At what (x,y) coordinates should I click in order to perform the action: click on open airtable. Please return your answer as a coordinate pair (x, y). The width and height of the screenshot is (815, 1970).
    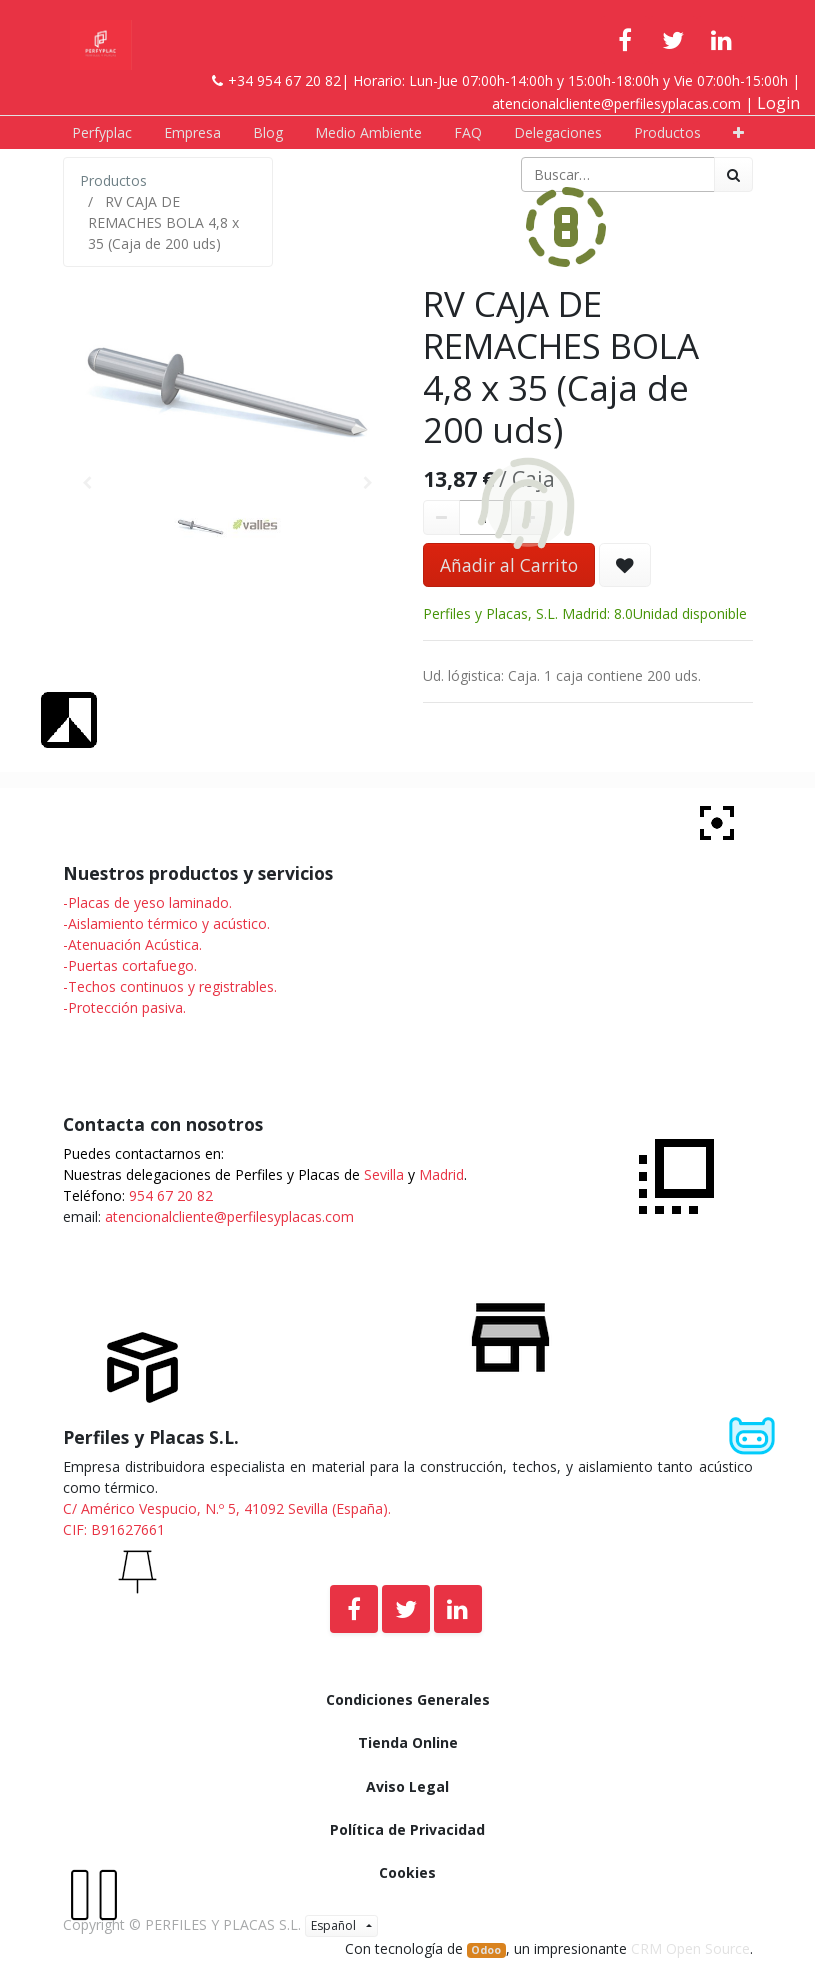
    Looking at the image, I should click on (142, 1367).